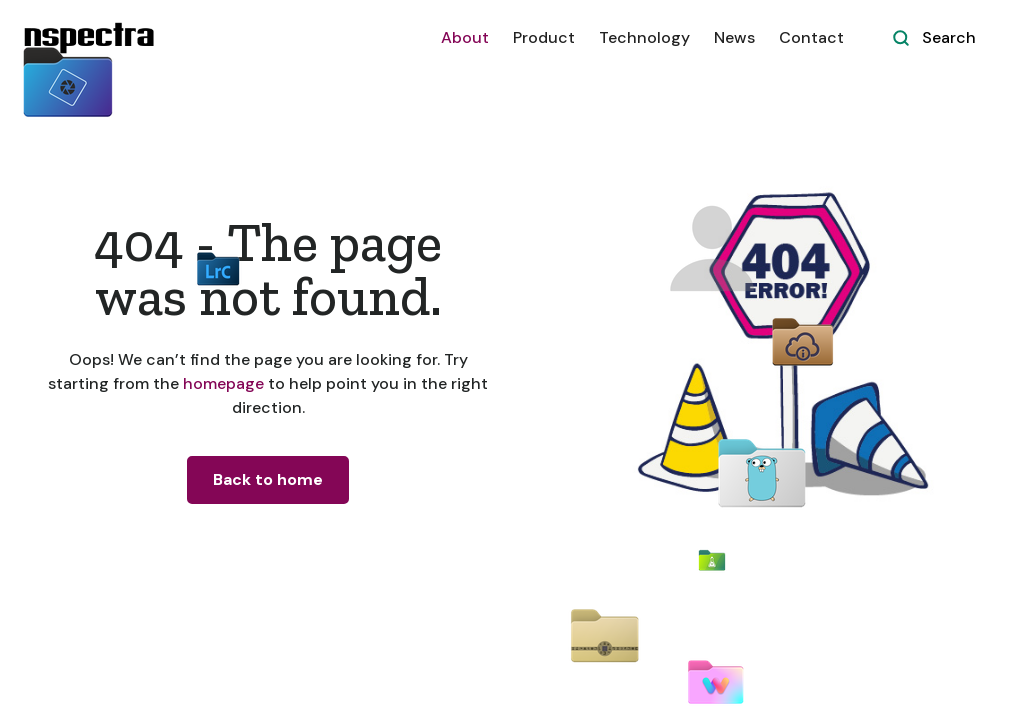 This screenshot has width=1024, height=720. What do you see at coordinates (712, 561) in the screenshot?
I see `folder for science or chemistry-related files` at bounding box center [712, 561].